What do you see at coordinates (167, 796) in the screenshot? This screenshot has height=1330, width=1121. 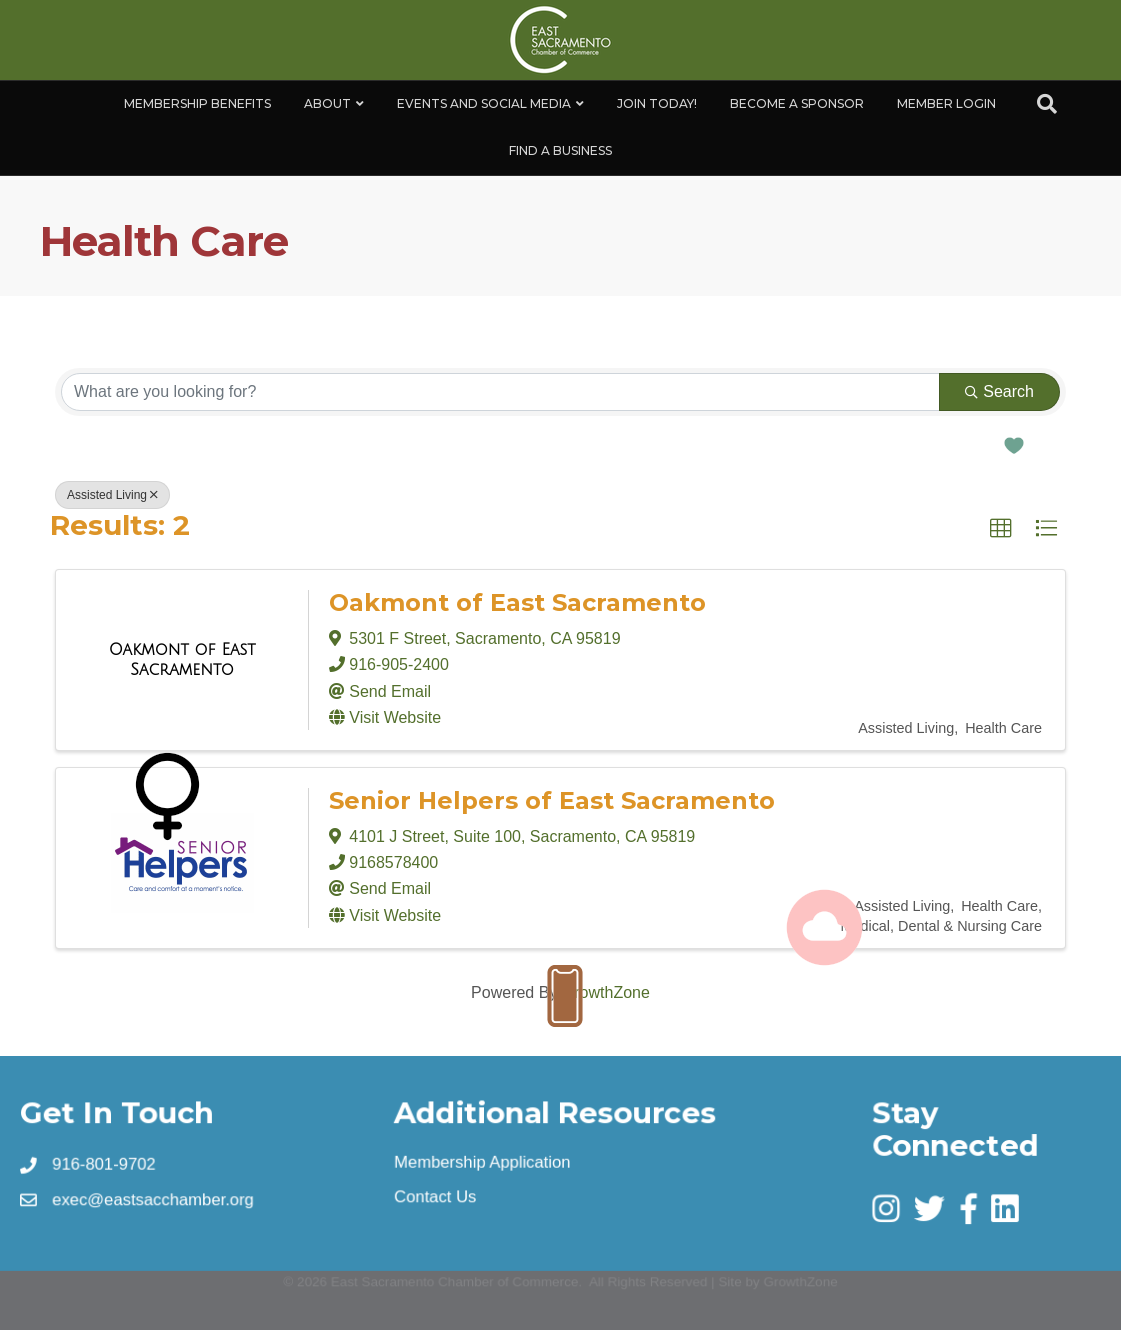 I see `select female gender option` at bounding box center [167, 796].